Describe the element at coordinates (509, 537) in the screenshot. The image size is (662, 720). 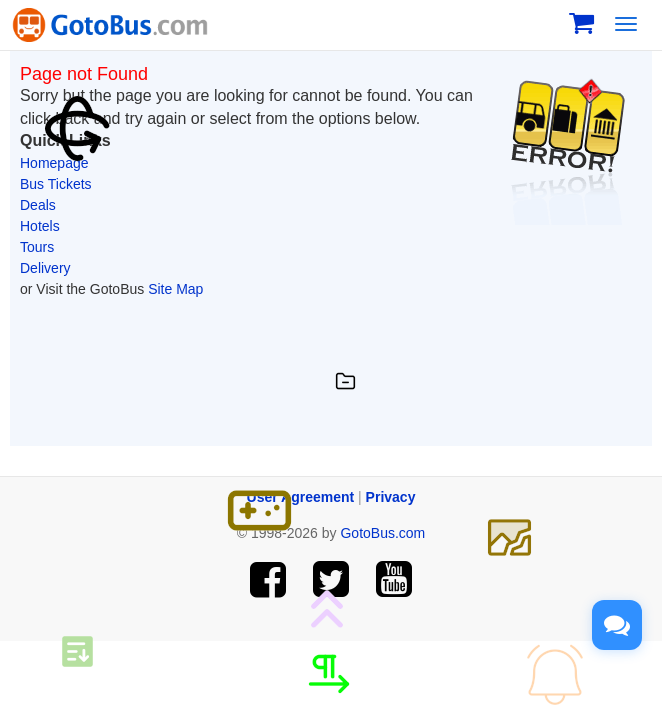
I see `indicates a broken or corrupted image file` at that location.